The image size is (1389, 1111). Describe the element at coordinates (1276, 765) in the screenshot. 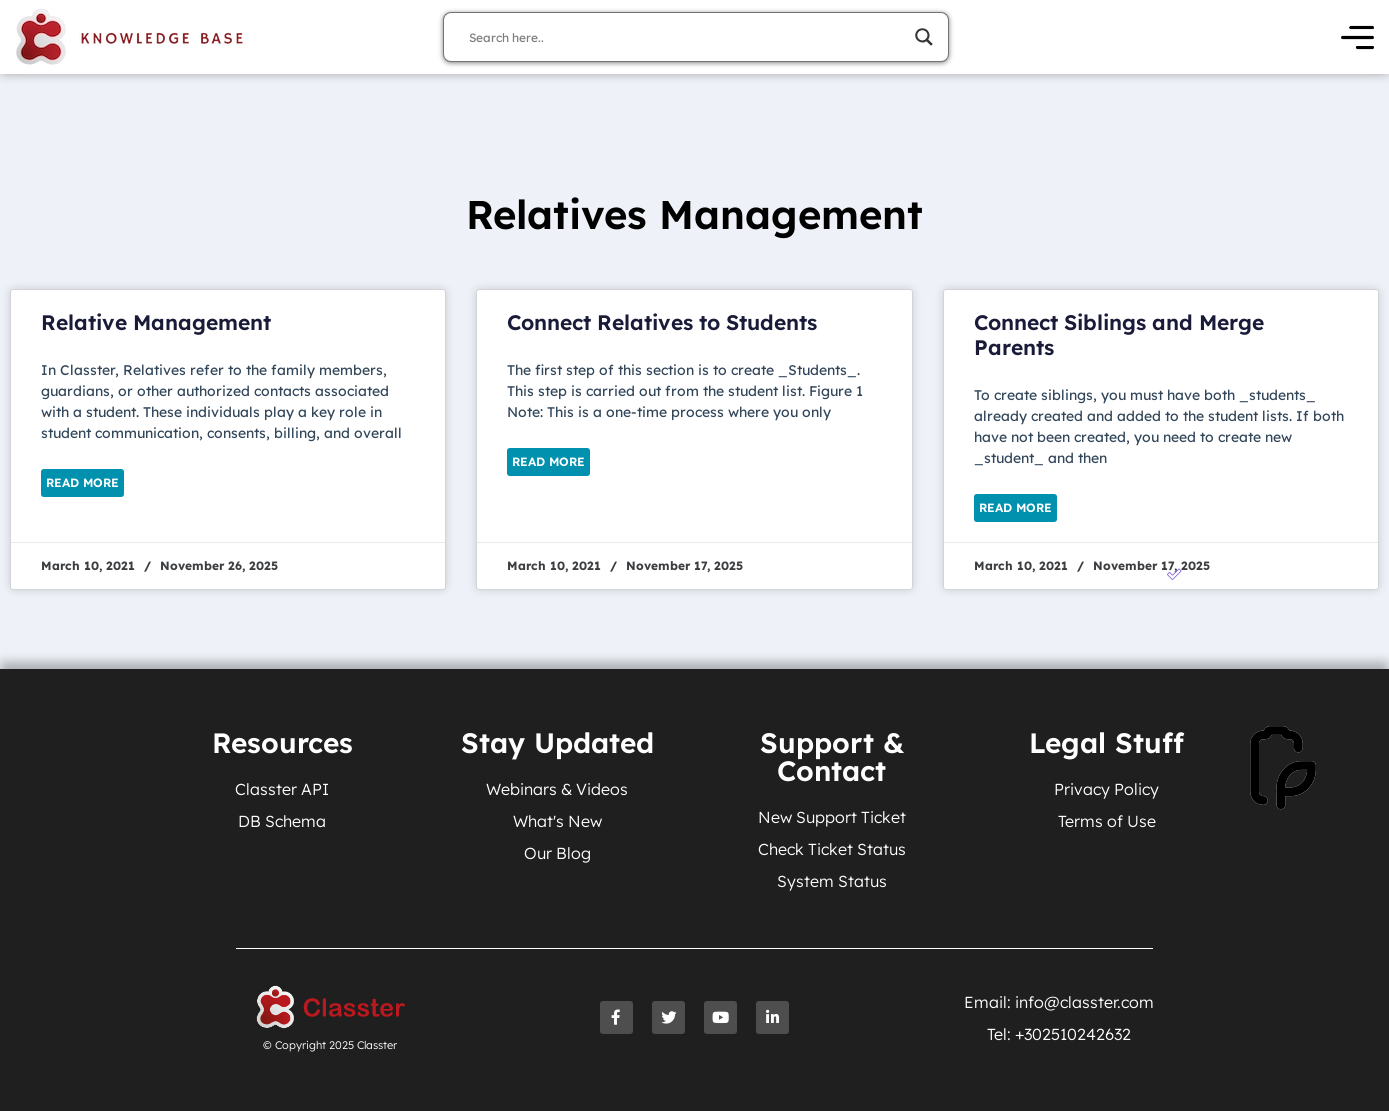

I see `battery eco mode enabled` at that location.